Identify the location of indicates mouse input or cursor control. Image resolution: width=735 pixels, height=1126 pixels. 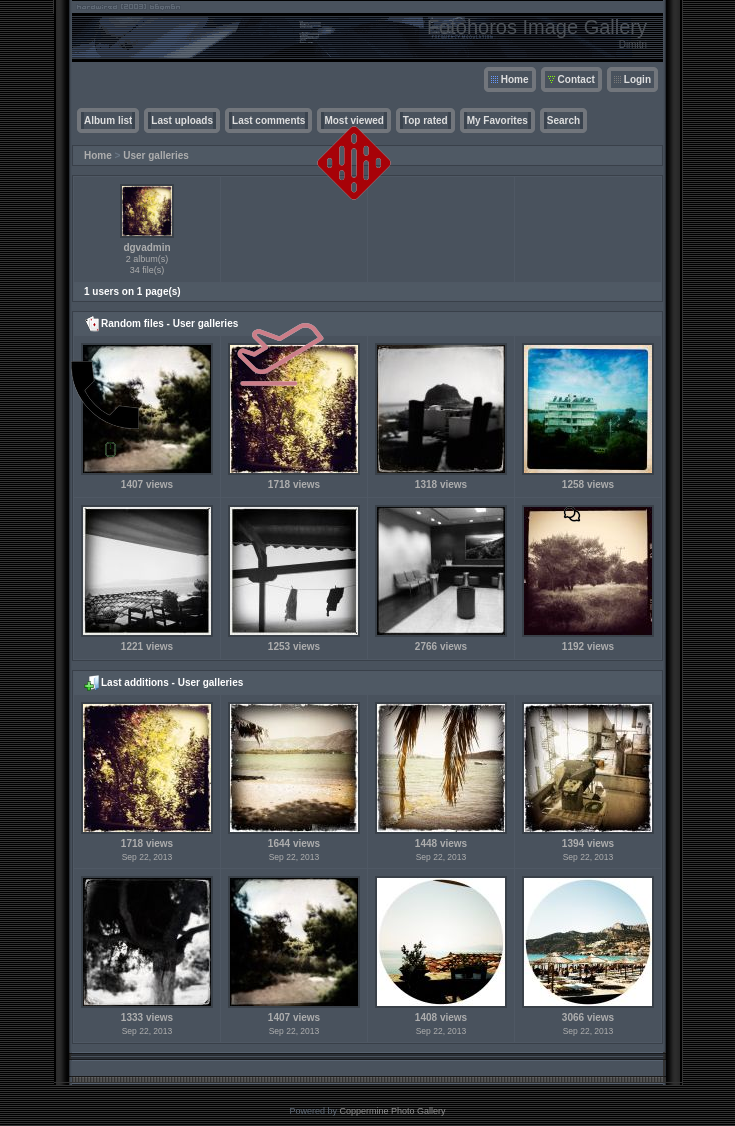
(110, 449).